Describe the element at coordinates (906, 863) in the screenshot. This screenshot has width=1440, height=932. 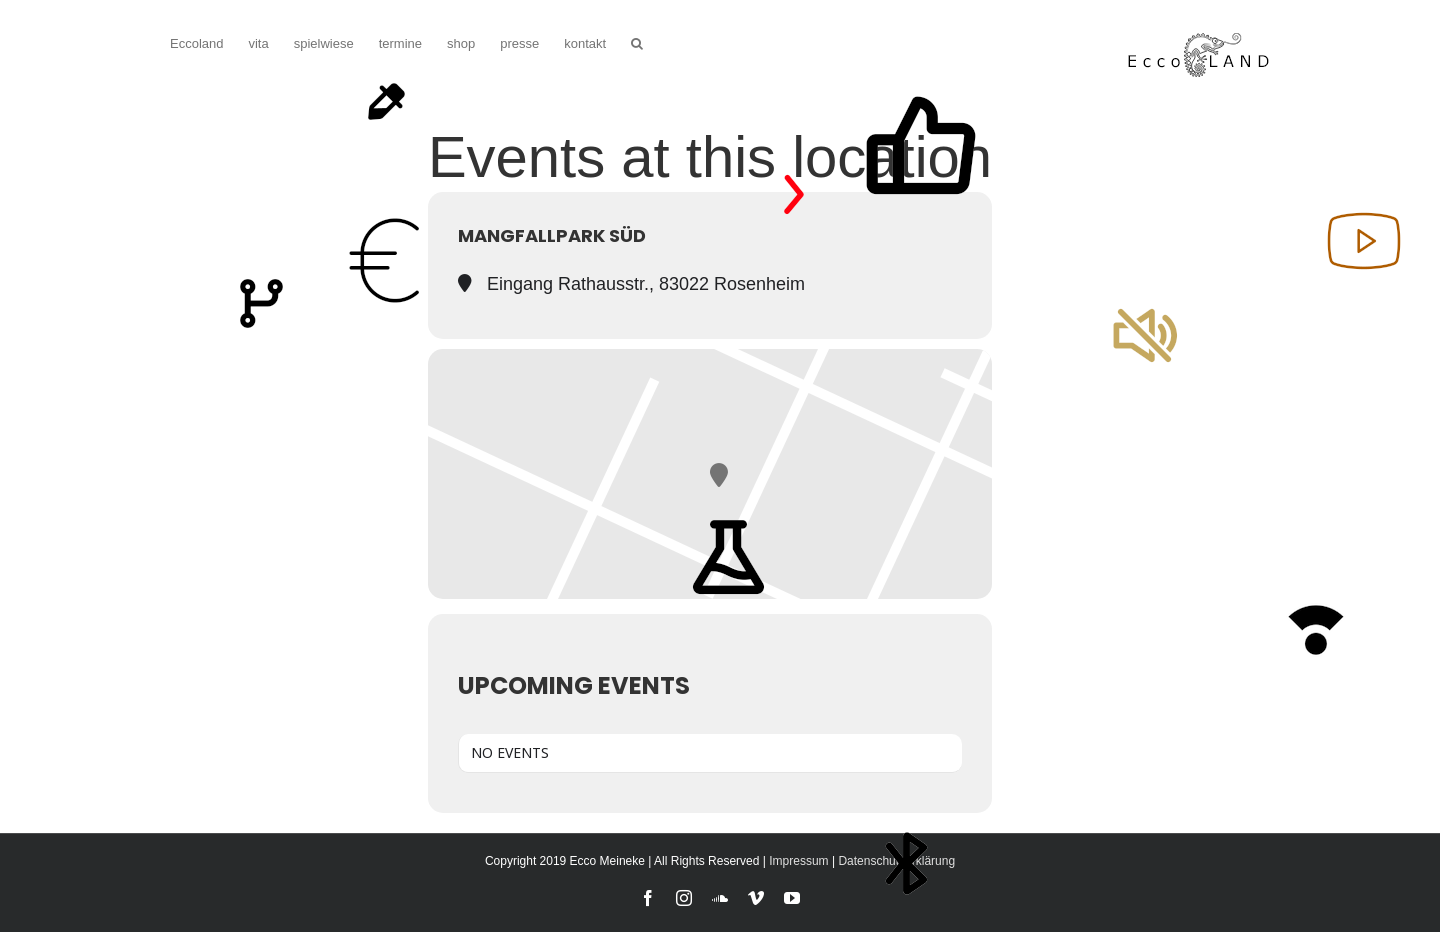
I see `toggle bluetooth connectivity on or off` at that location.